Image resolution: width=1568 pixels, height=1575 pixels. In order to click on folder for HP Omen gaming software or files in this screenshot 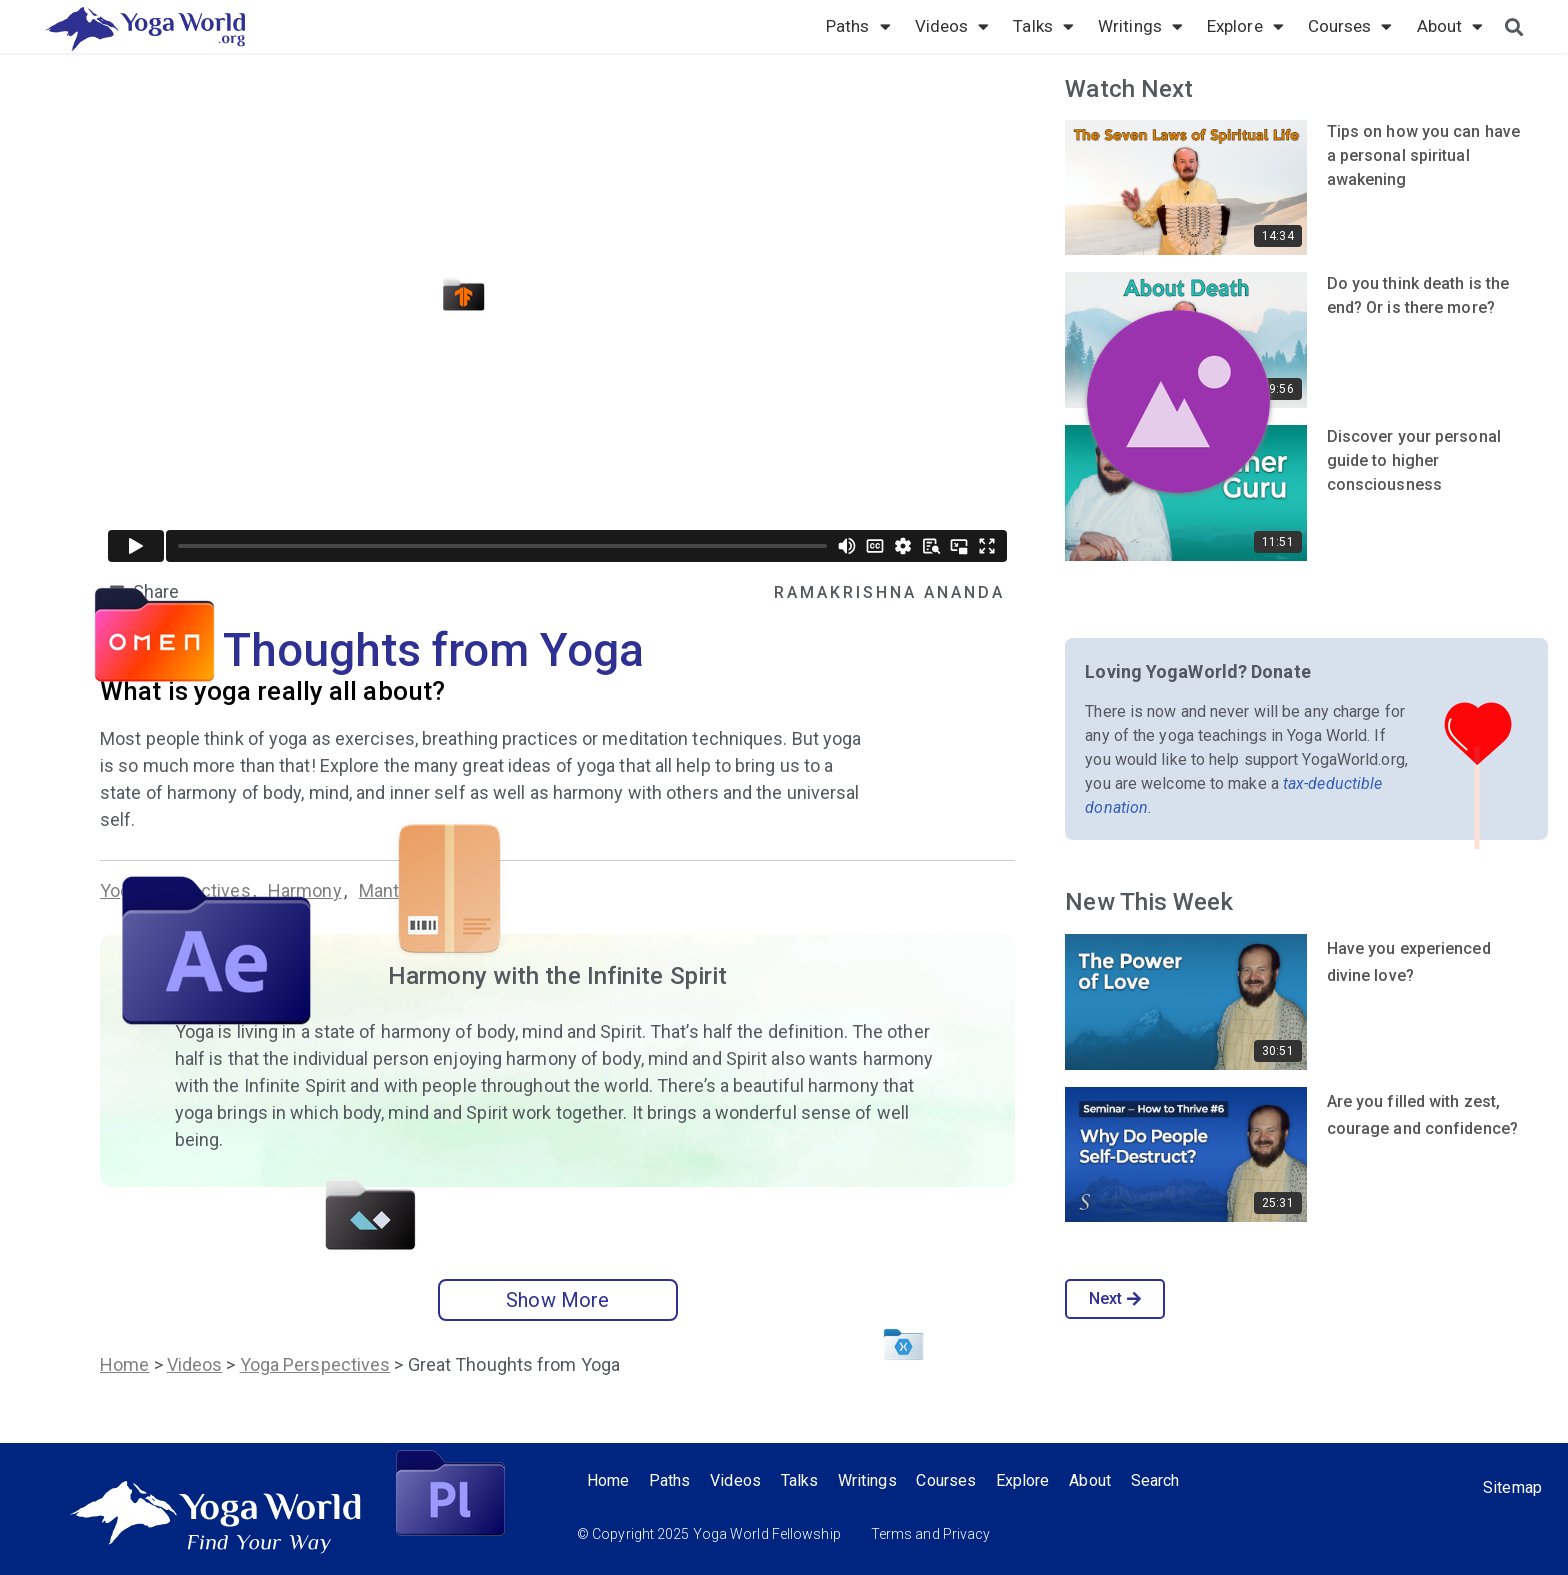, I will do `click(154, 638)`.